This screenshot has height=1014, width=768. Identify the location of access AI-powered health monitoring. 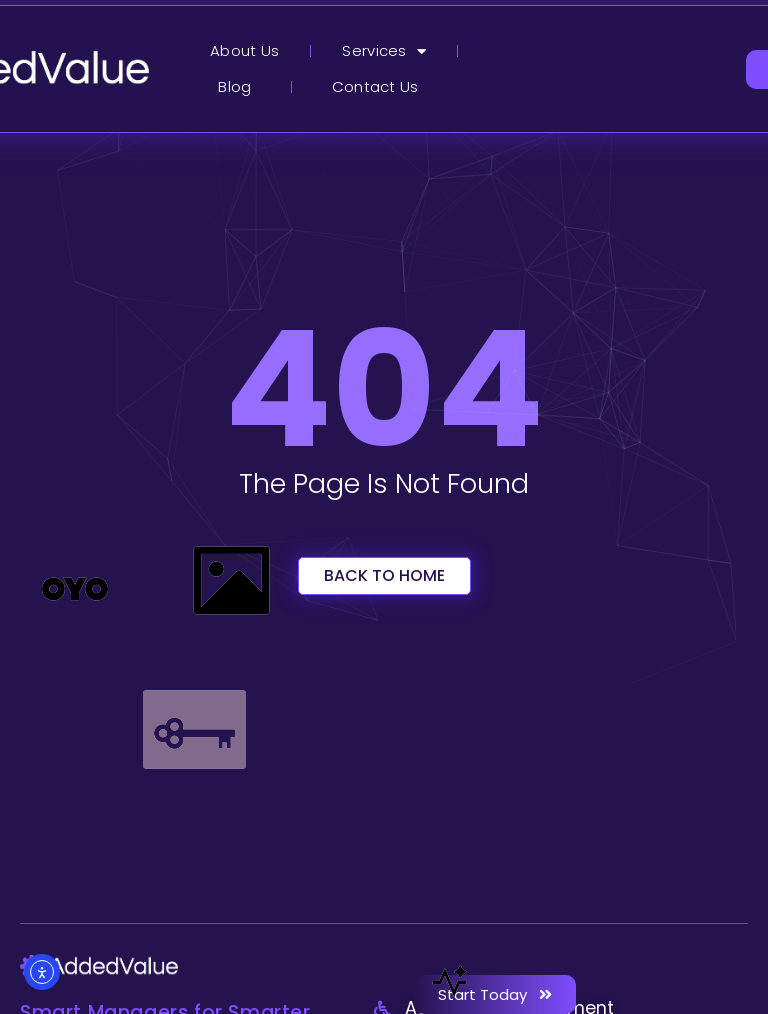
(449, 982).